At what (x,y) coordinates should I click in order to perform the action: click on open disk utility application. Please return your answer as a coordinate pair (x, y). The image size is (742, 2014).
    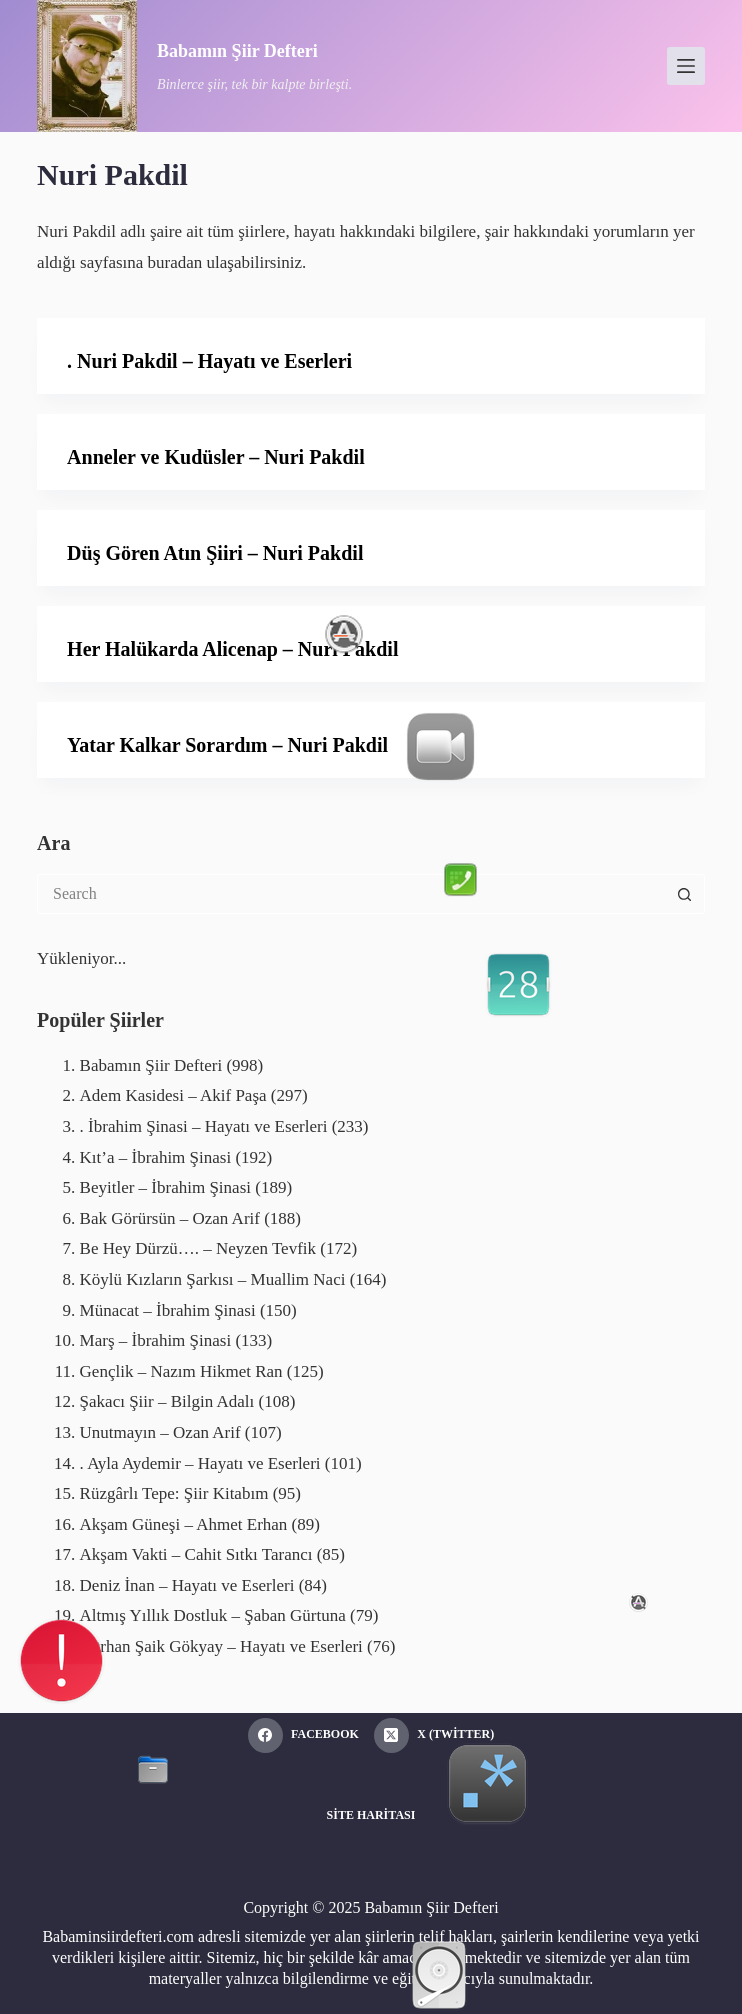
    Looking at the image, I should click on (439, 1975).